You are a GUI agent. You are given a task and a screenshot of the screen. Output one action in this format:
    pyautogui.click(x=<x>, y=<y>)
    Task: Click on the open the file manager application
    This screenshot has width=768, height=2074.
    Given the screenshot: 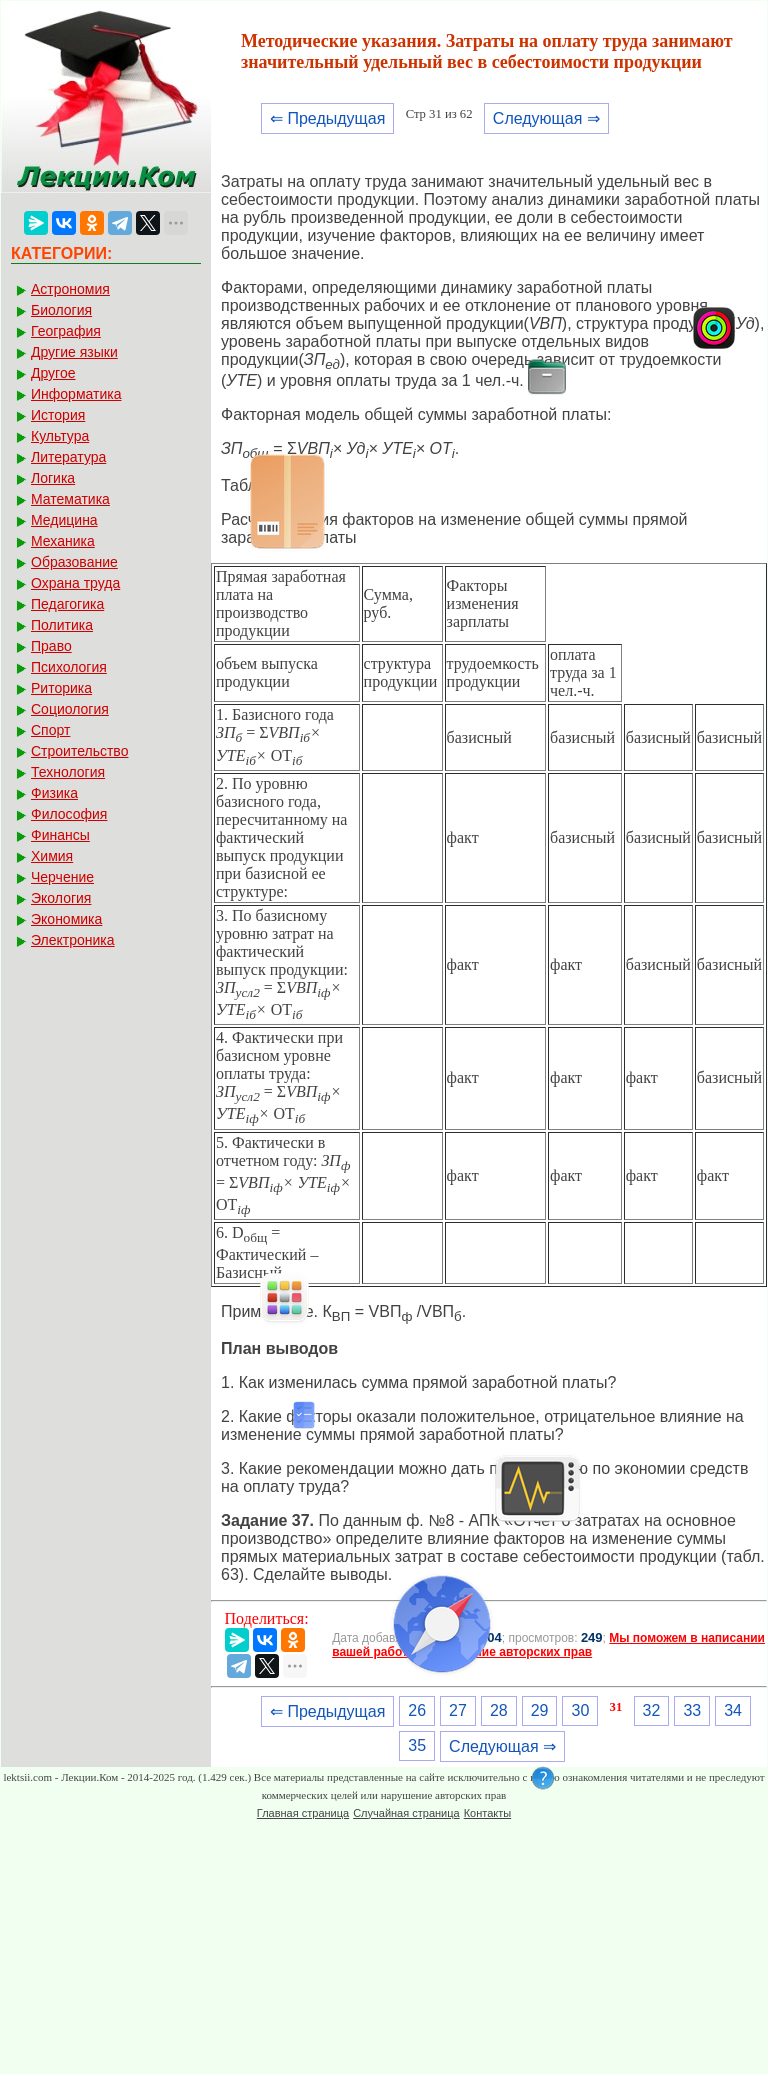 What is the action you would take?
    pyautogui.click(x=547, y=376)
    